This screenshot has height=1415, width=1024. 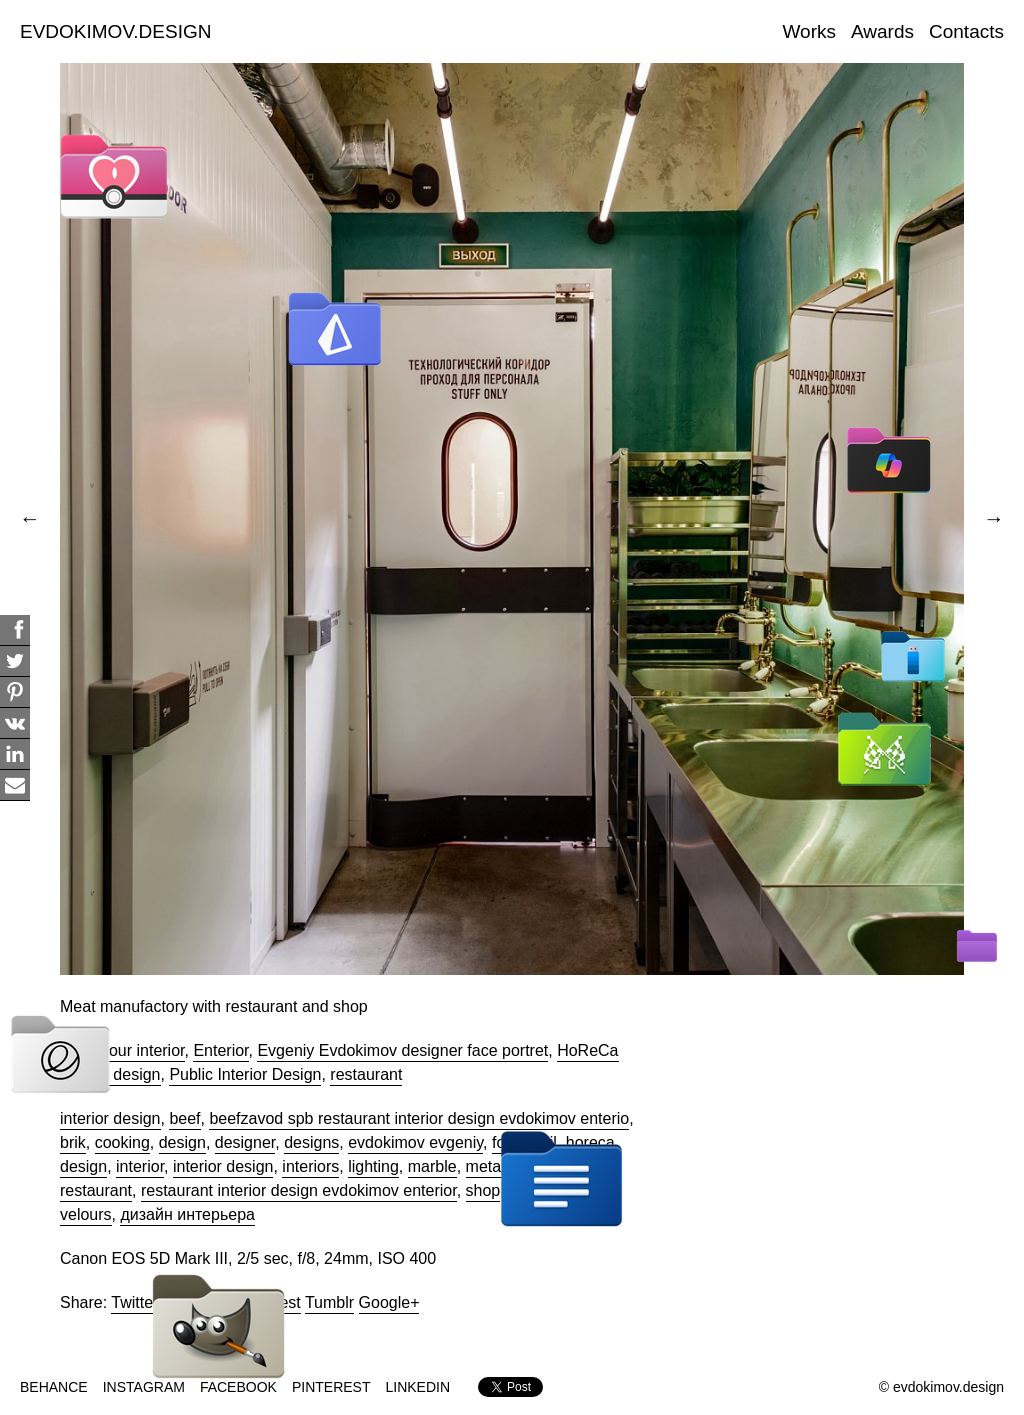 What do you see at coordinates (888, 462) in the screenshot?
I see `open folder containing Microsoft Copilot 365 files` at bounding box center [888, 462].